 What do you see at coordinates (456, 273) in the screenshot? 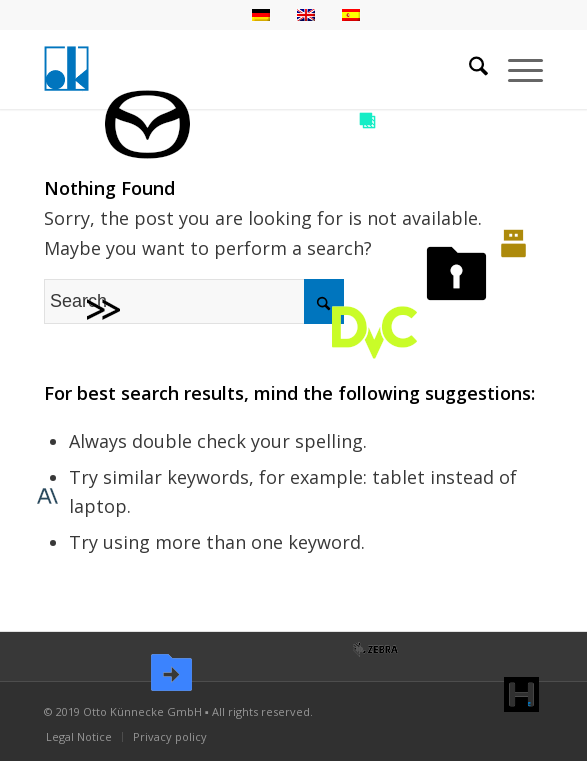
I see `access a password-protected folder` at bounding box center [456, 273].